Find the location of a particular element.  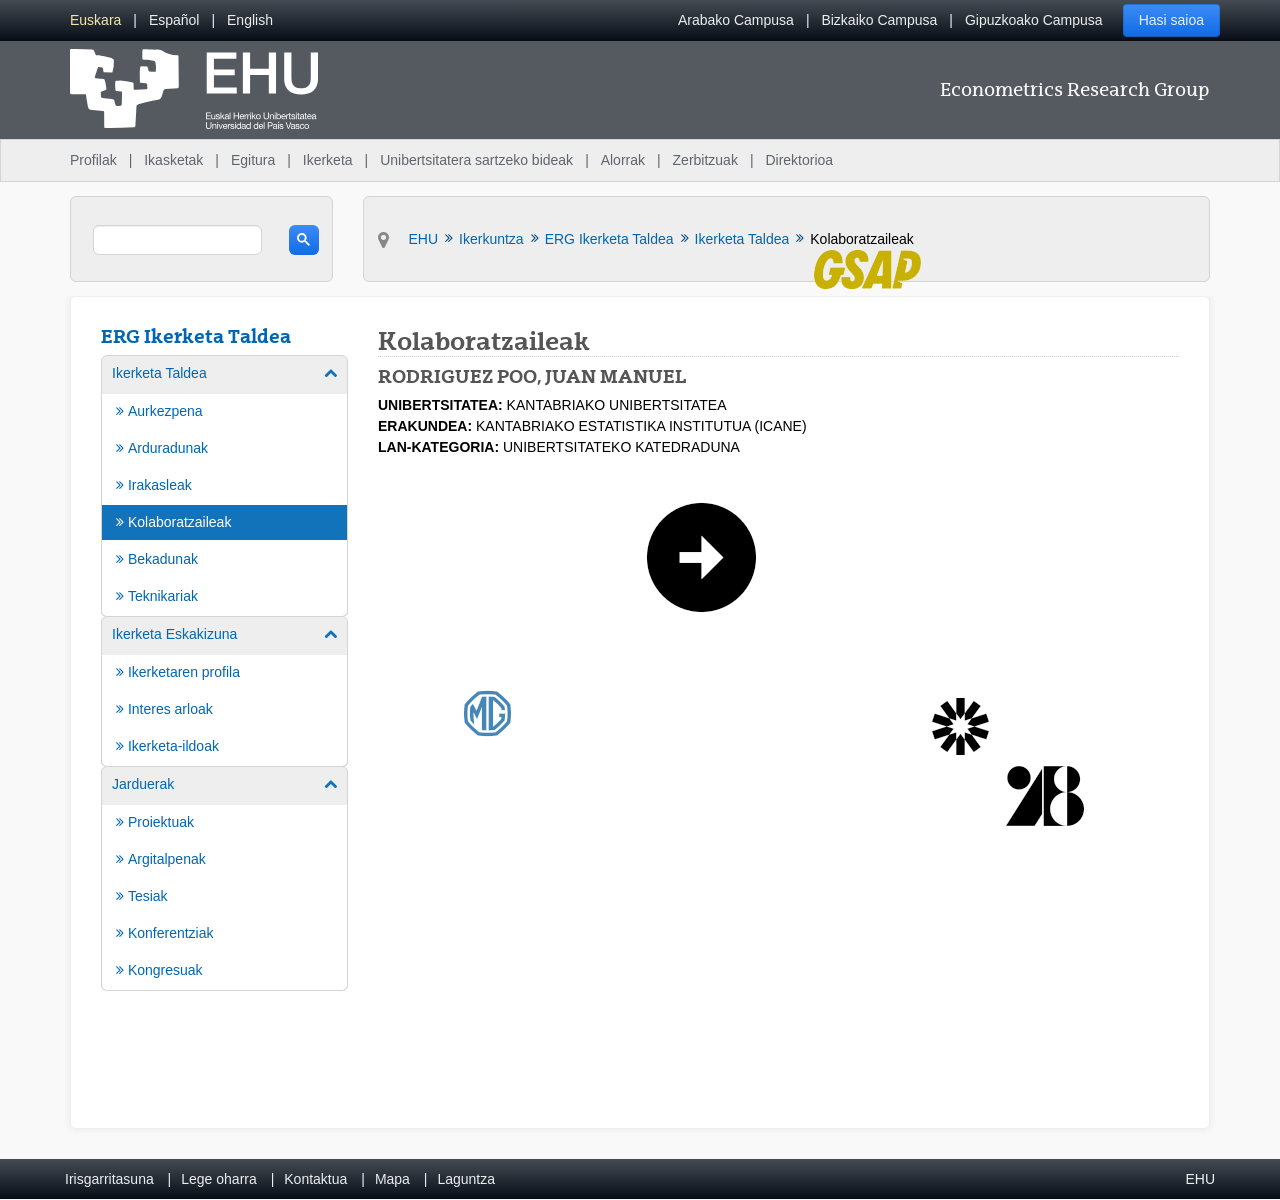

proceed to the next step is located at coordinates (701, 557).